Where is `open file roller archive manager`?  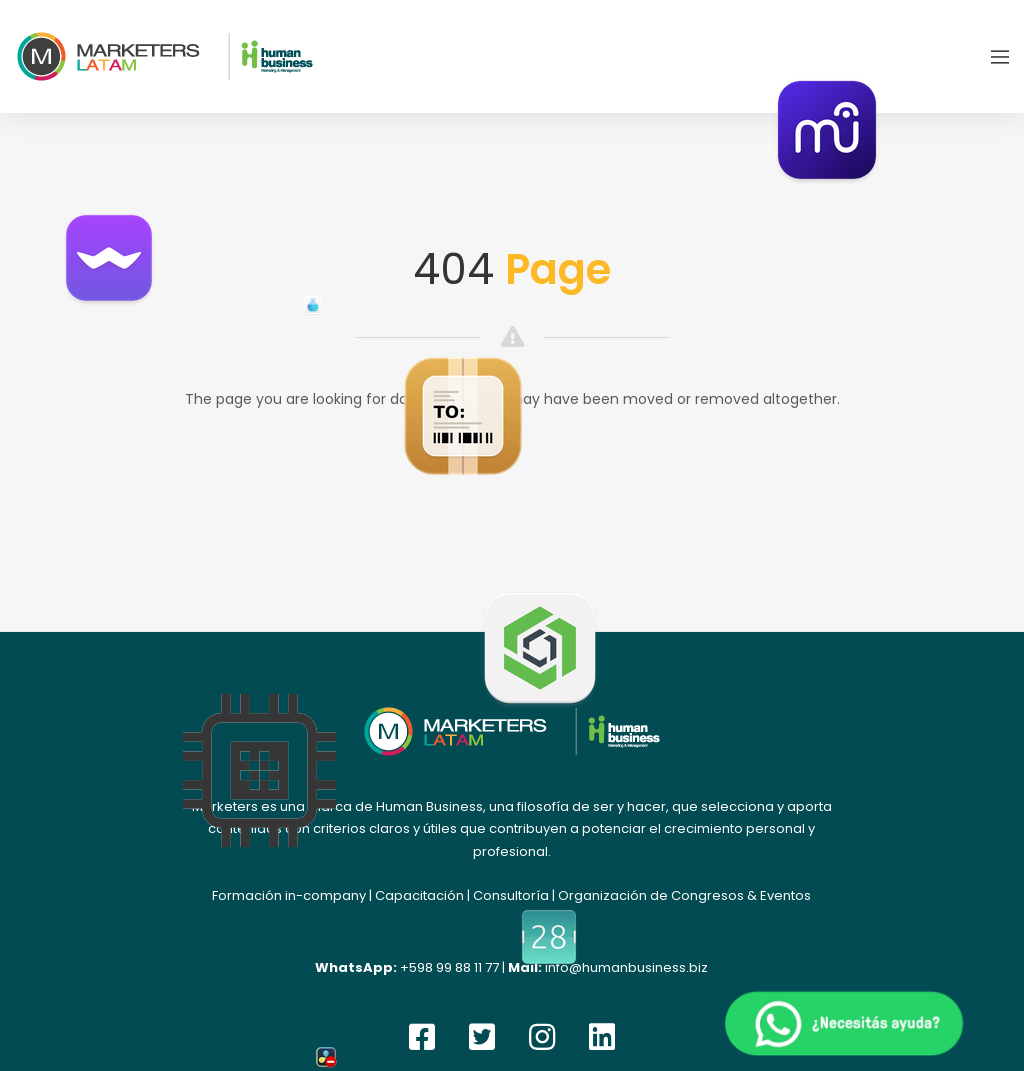 open file roller archive manager is located at coordinates (463, 416).